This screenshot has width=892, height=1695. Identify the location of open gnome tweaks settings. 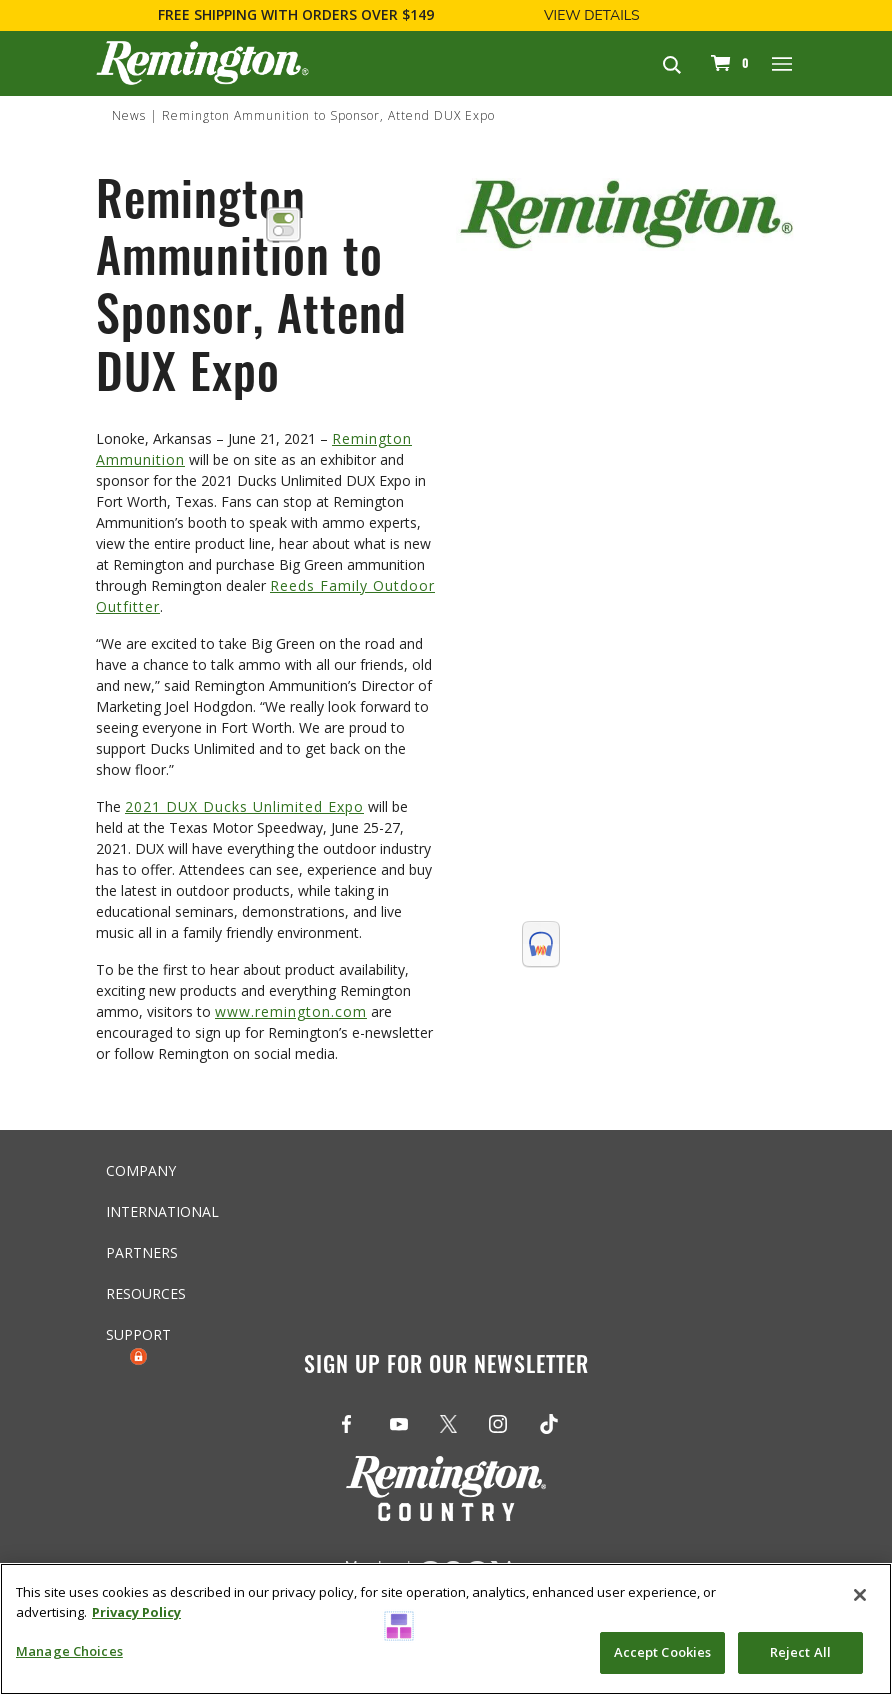
(283, 224).